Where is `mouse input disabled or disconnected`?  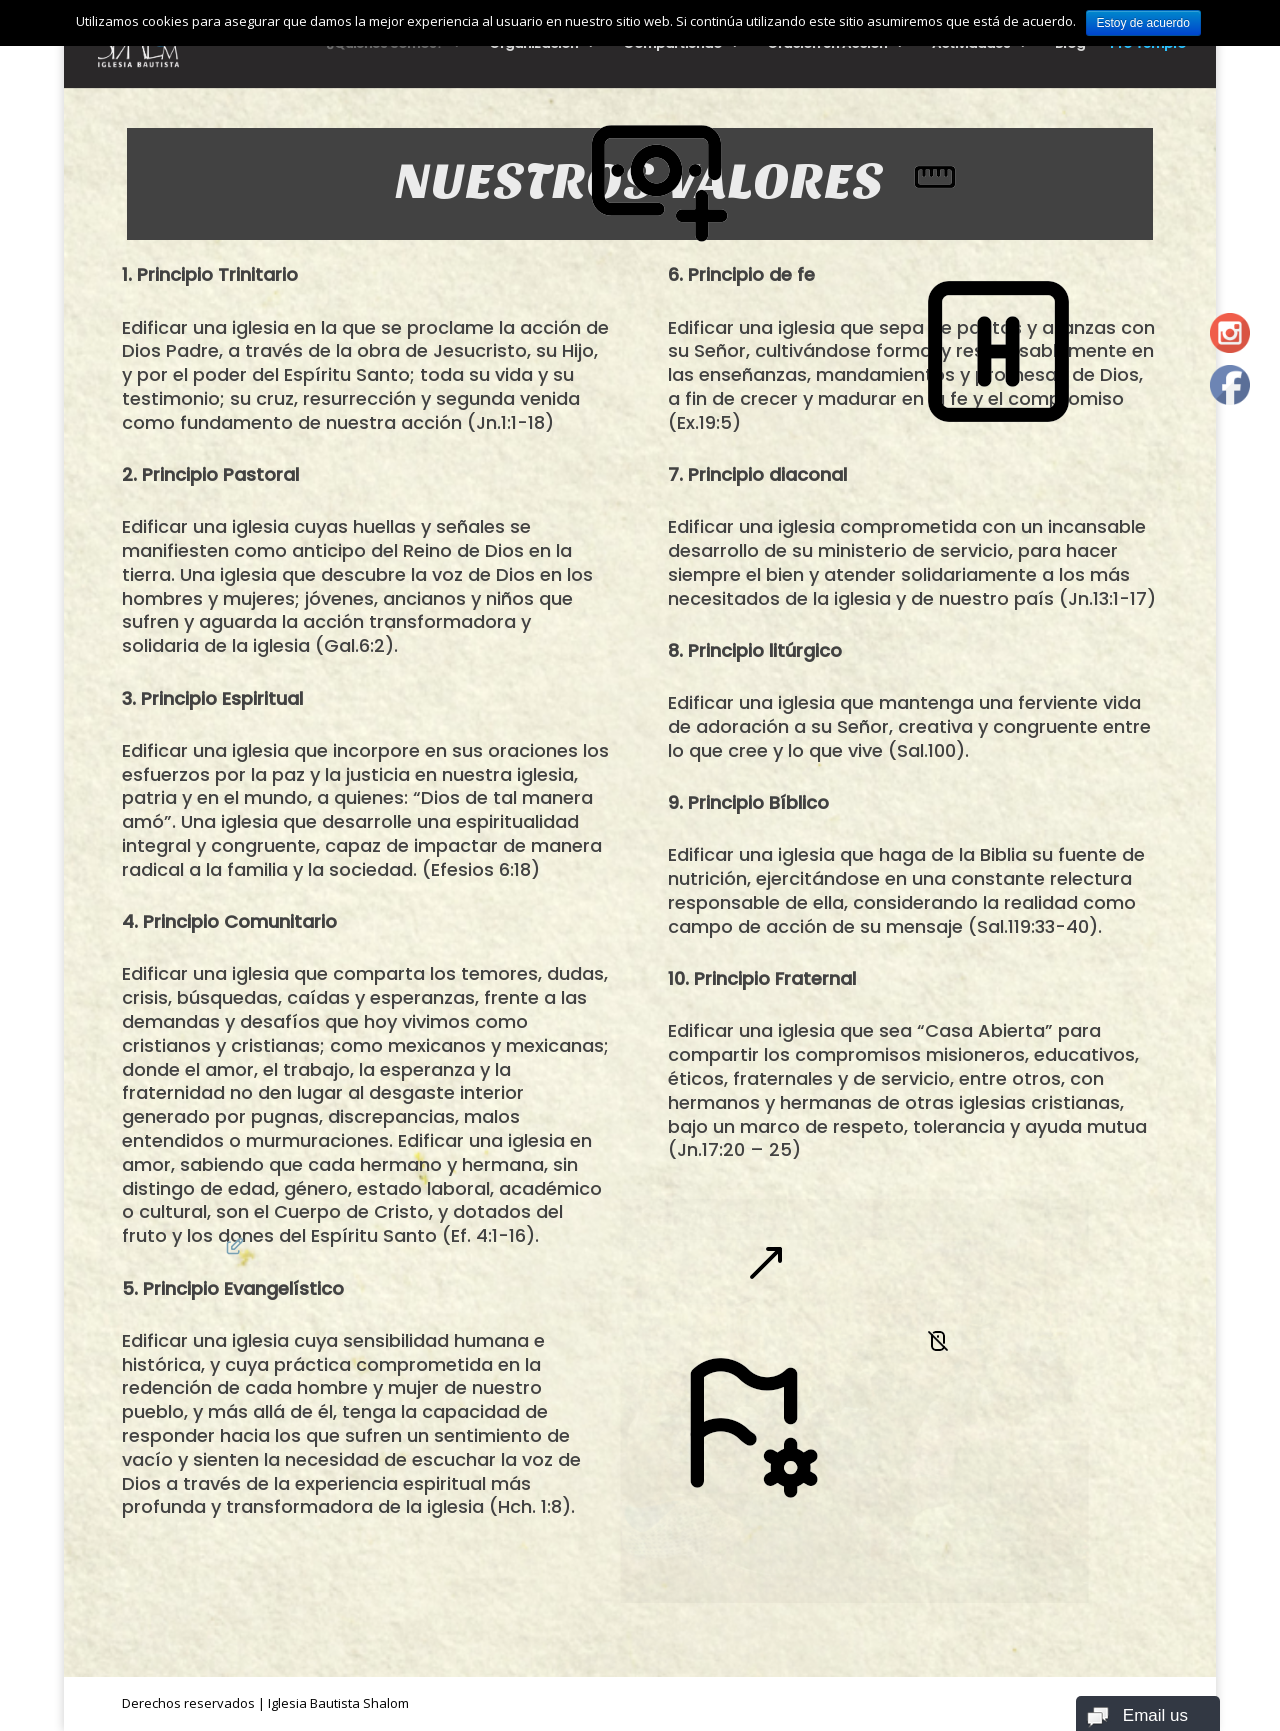
mouse input disabled or disconnected is located at coordinates (938, 1341).